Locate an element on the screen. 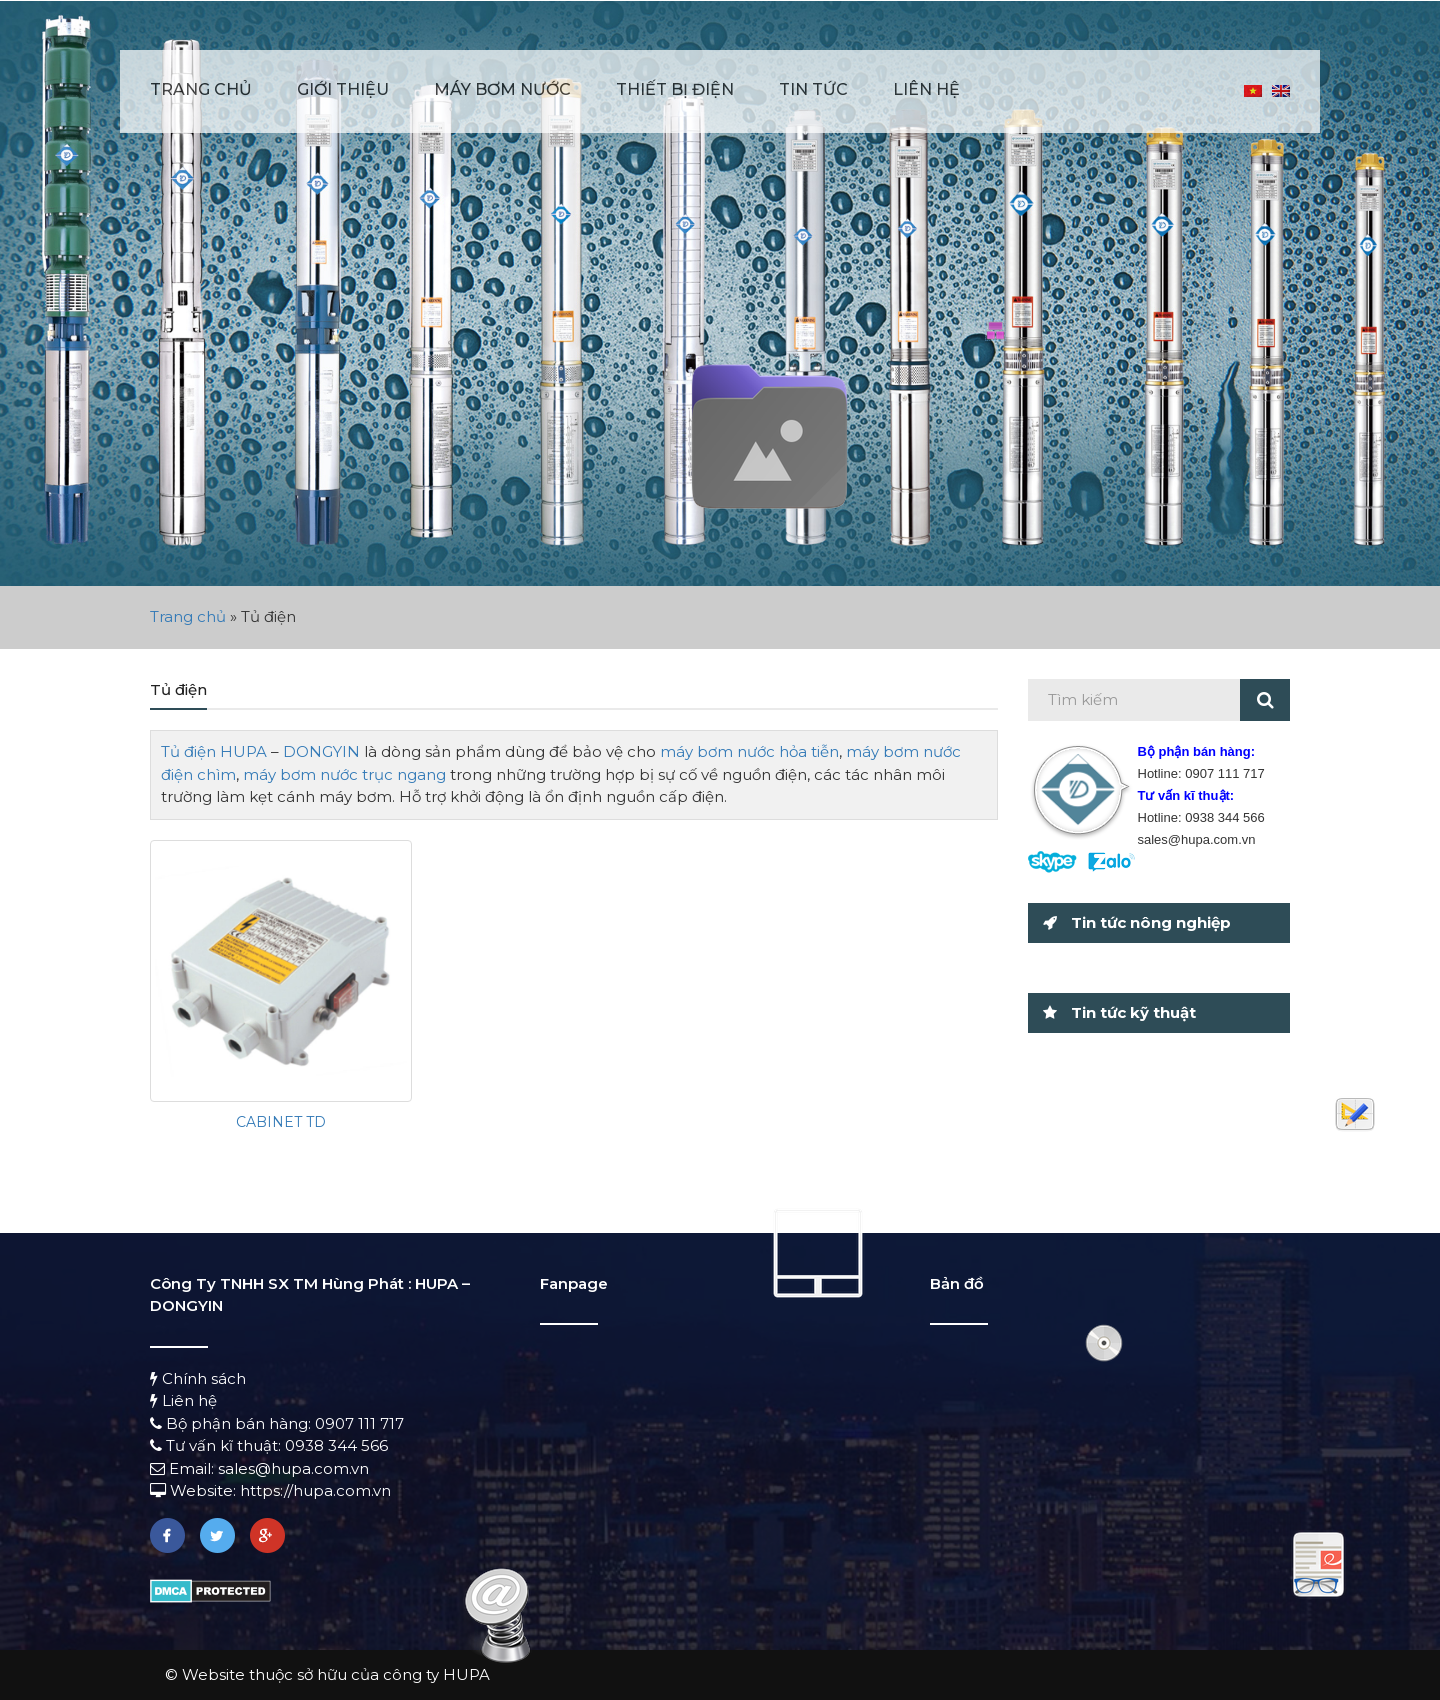 Image resolution: width=1440 pixels, height=1700 pixels. select all items in the current view is located at coordinates (995, 330).